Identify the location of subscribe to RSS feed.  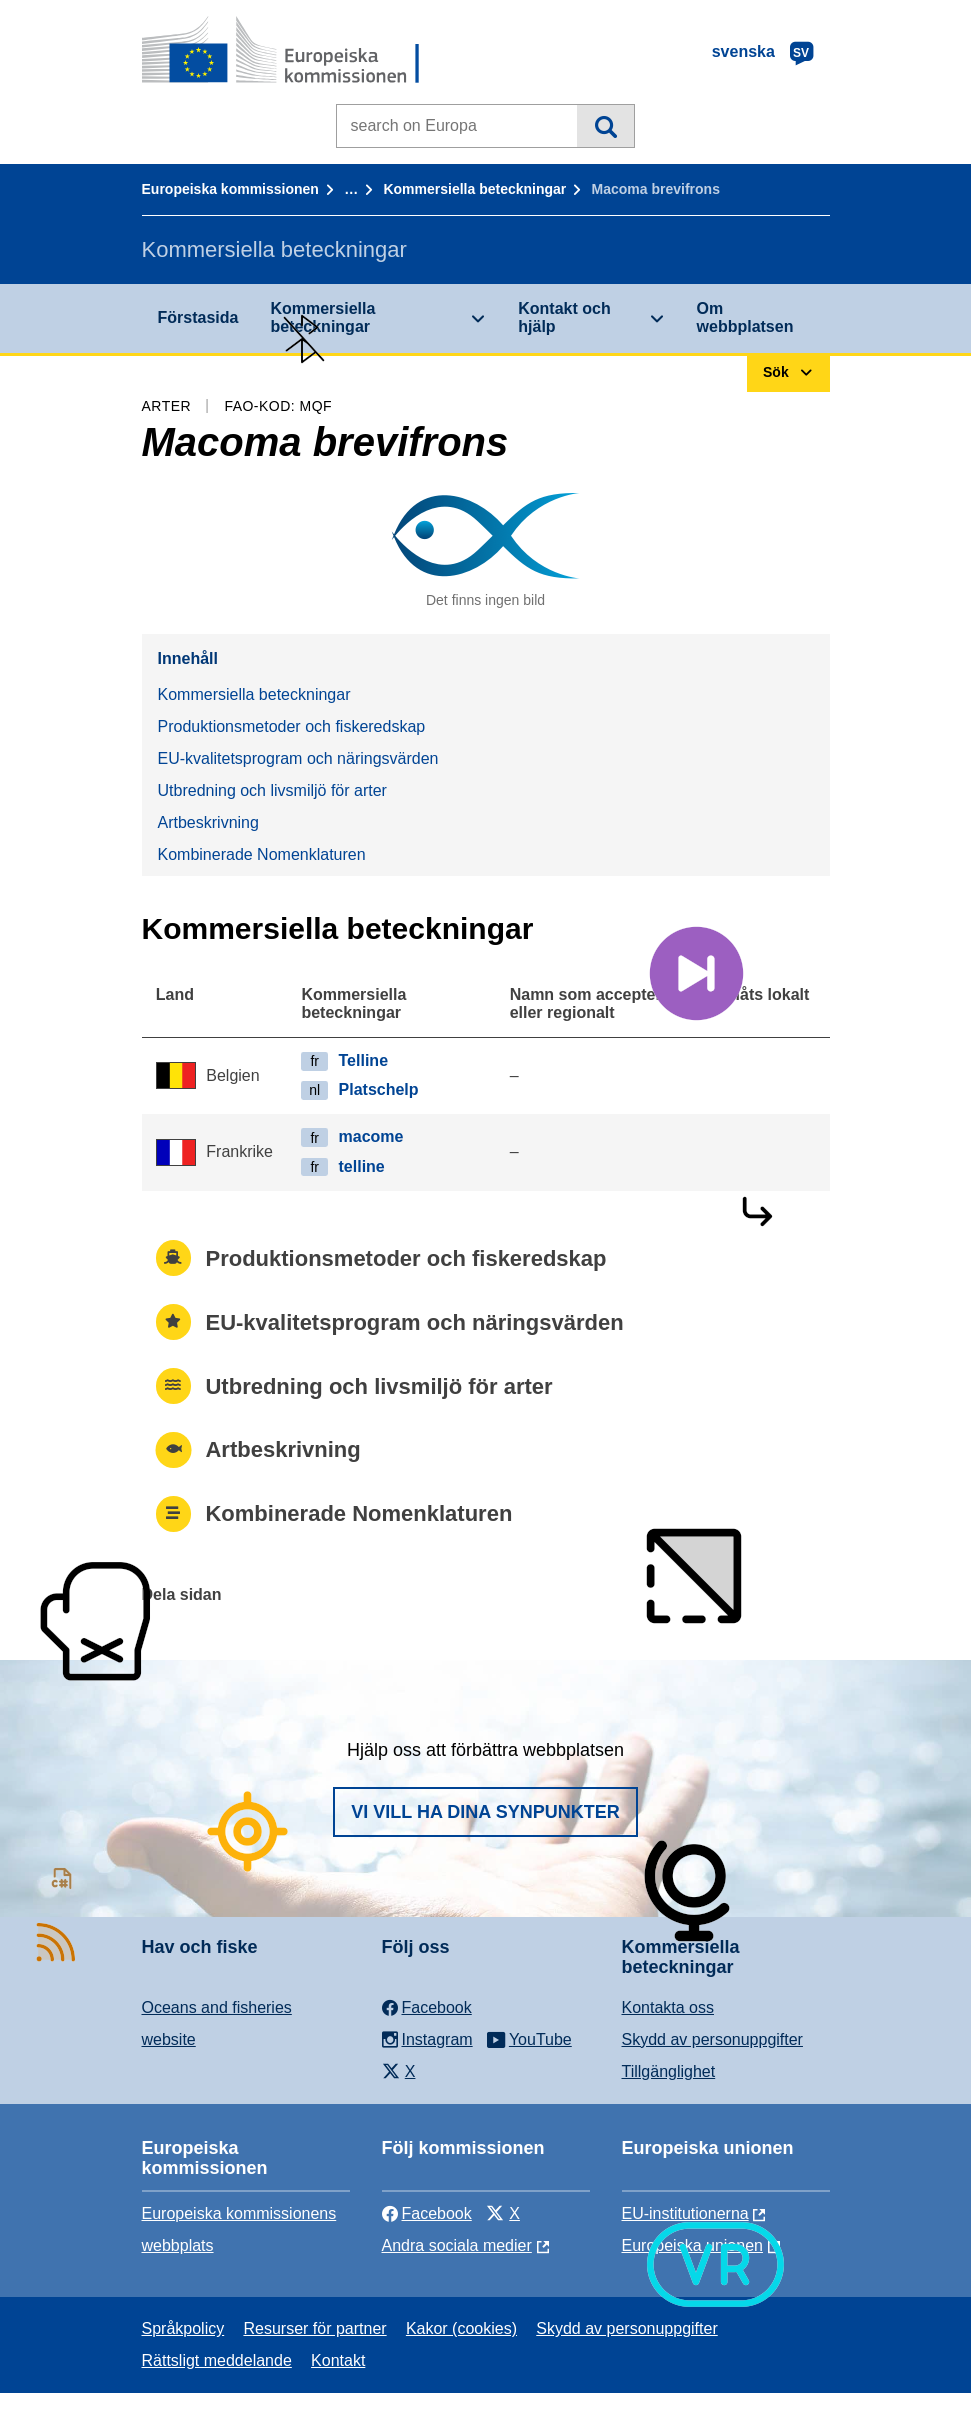
(54, 1944).